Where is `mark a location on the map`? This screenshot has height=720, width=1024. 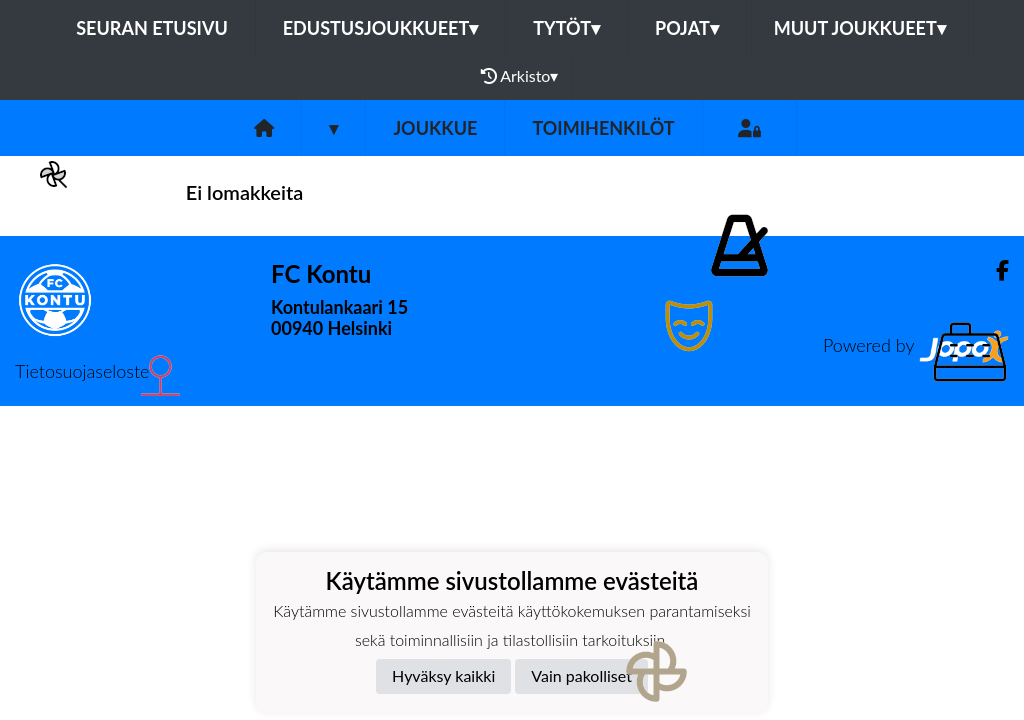 mark a location on the map is located at coordinates (160, 376).